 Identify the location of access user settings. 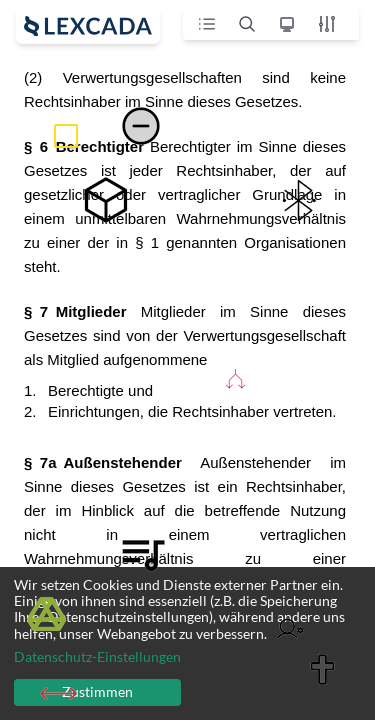
(289, 629).